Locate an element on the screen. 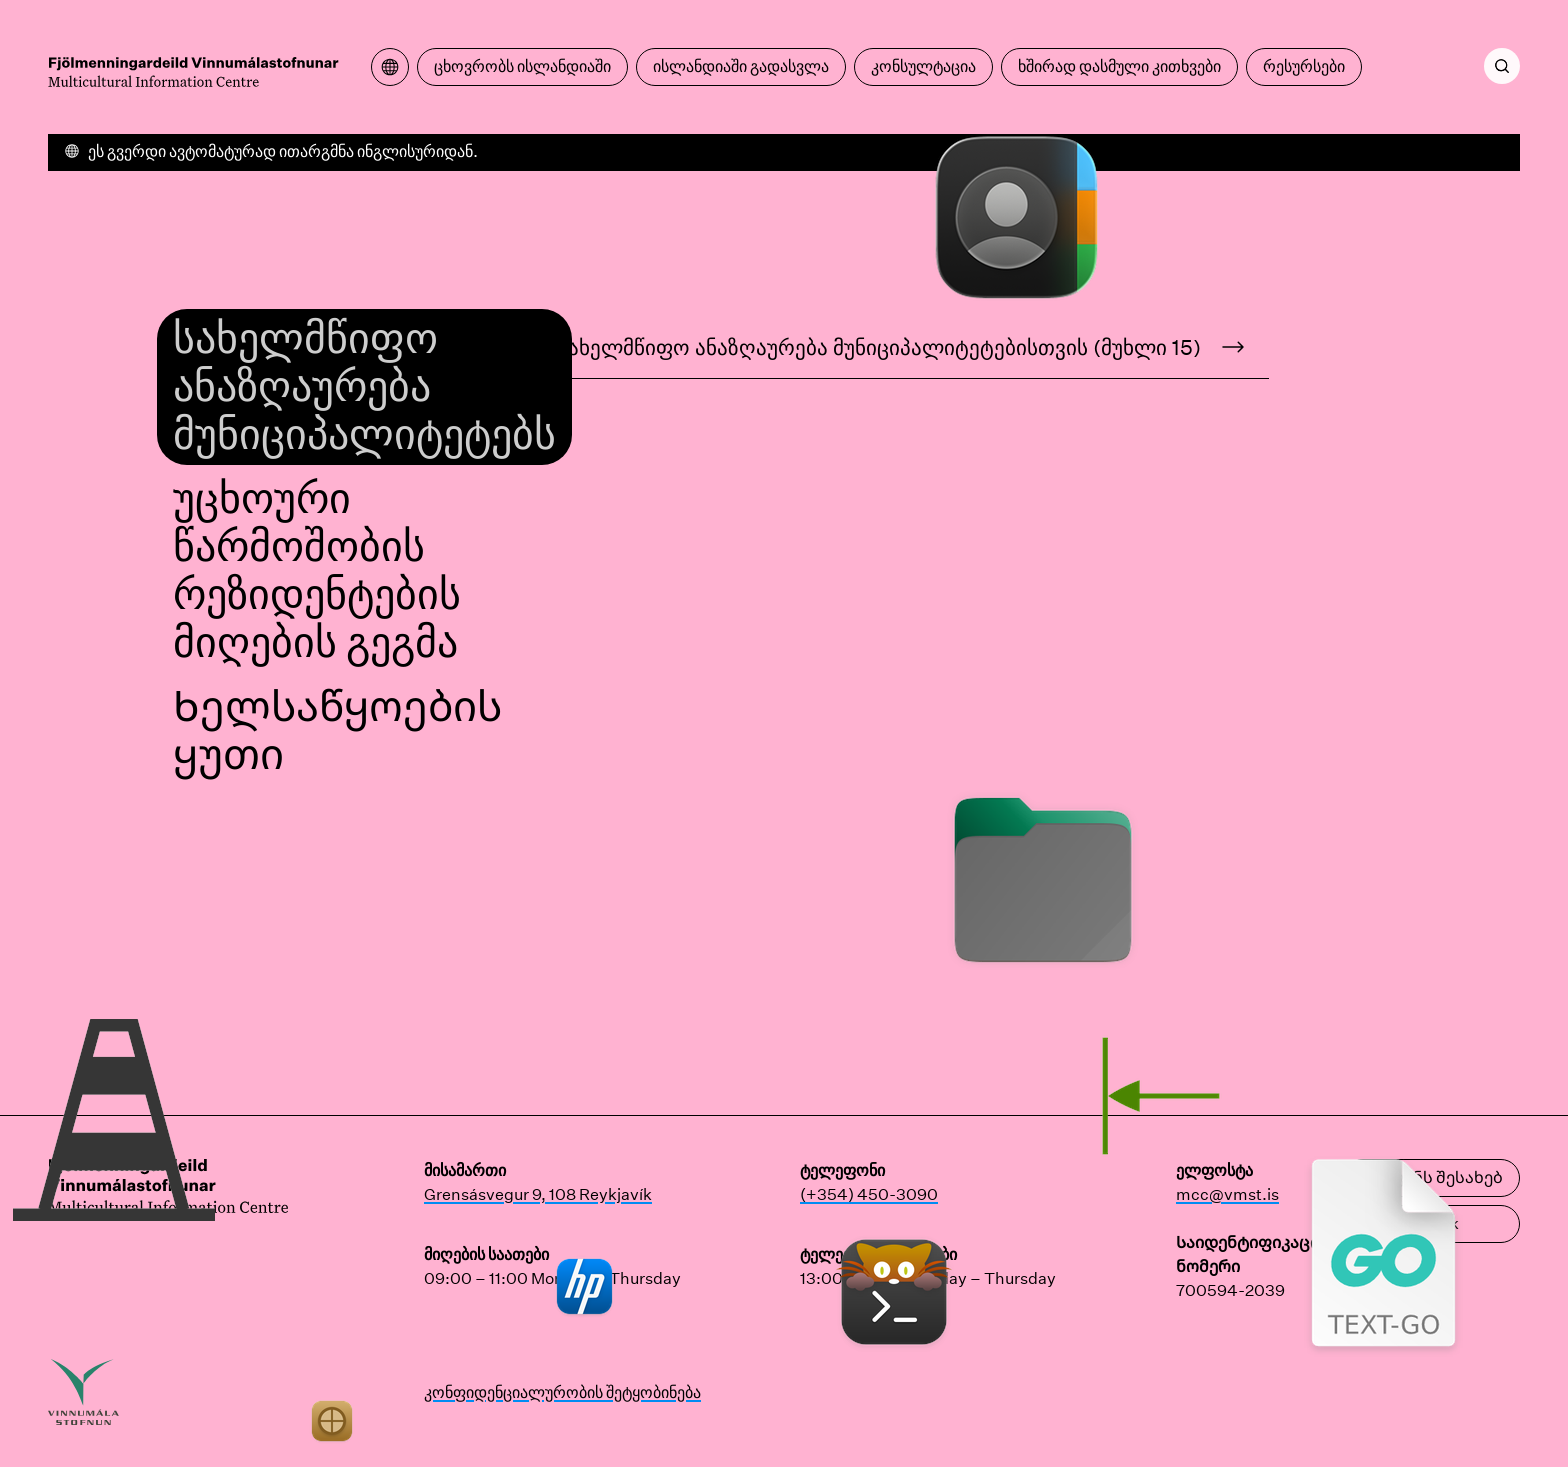 This screenshot has height=1467, width=1568. open HP printer or device management app is located at coordinates (584, 1286).